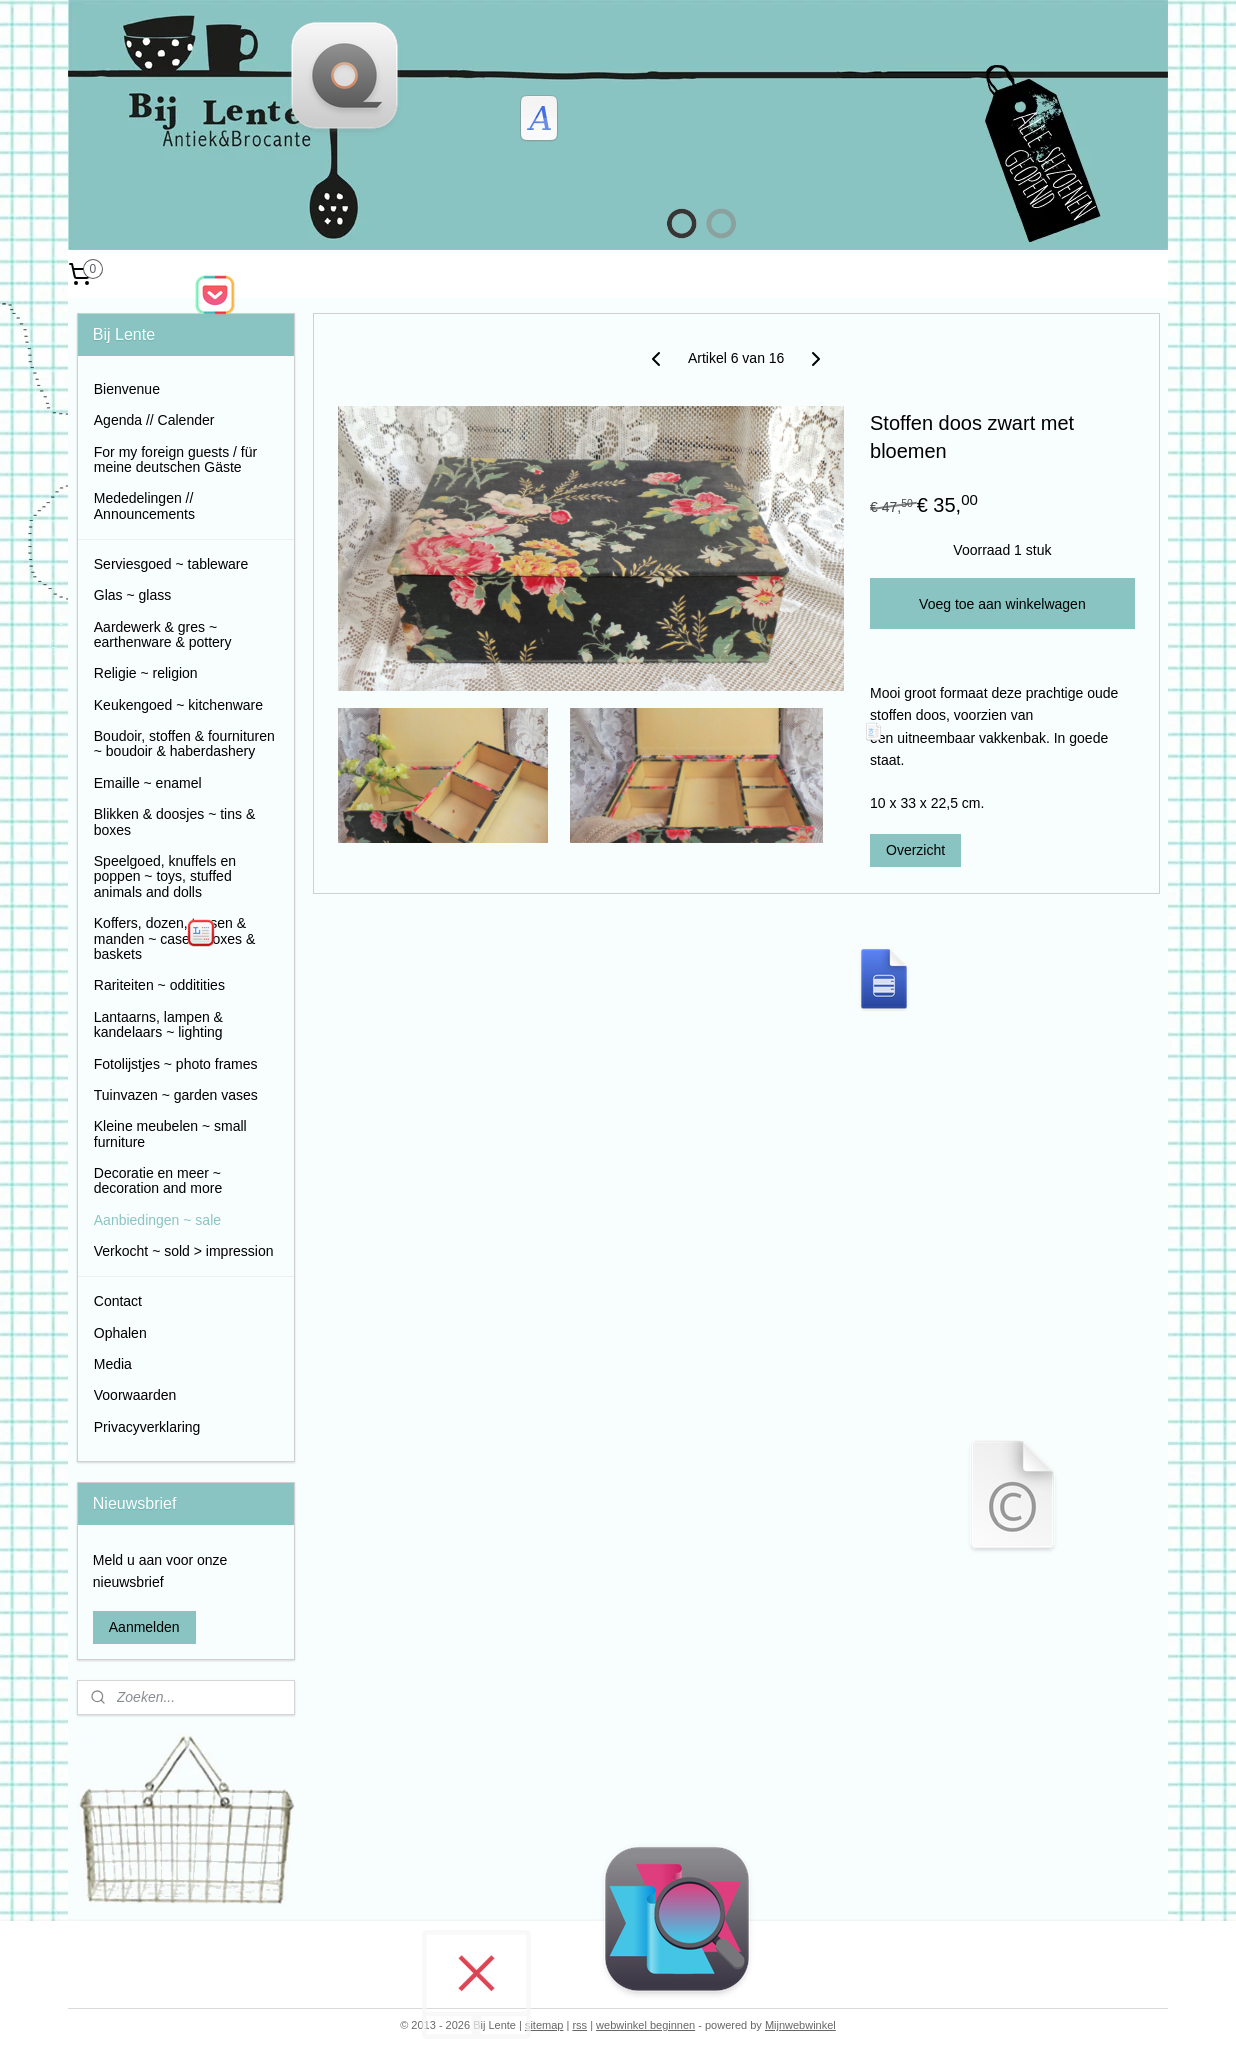 The image size is (1236, 2062). What do you see at coordinates (884, 980) in the screenshot?
I see `SMB network workgroup file type` at bounding box center [884, 980].